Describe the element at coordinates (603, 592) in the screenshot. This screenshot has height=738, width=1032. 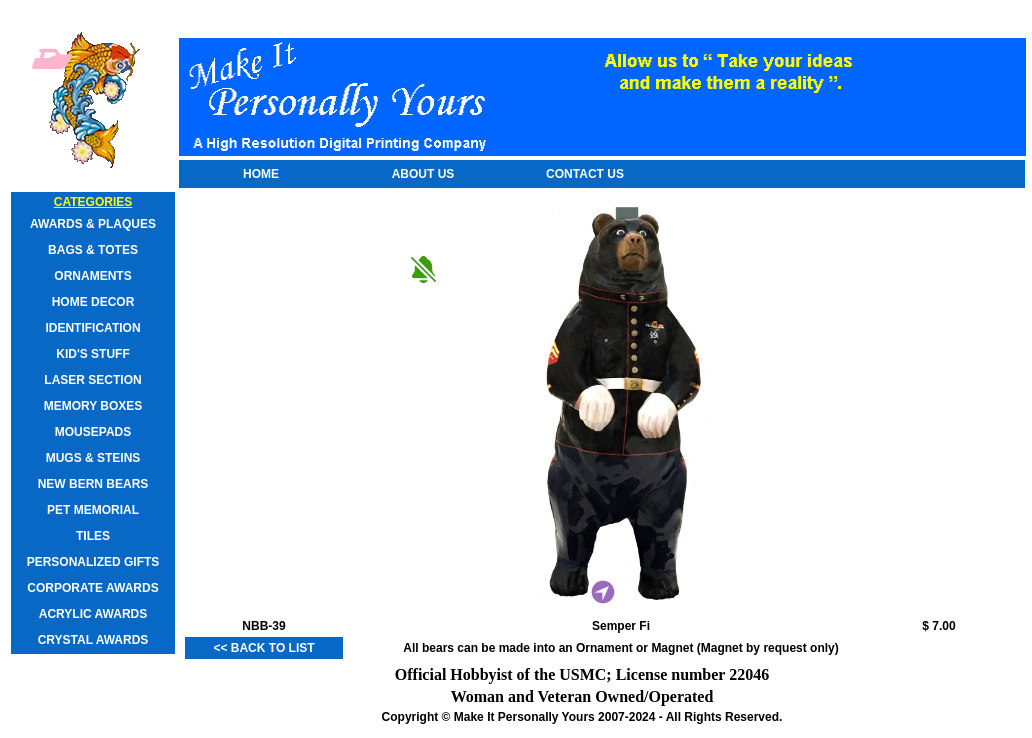
I see `navigate to current location` at that location.